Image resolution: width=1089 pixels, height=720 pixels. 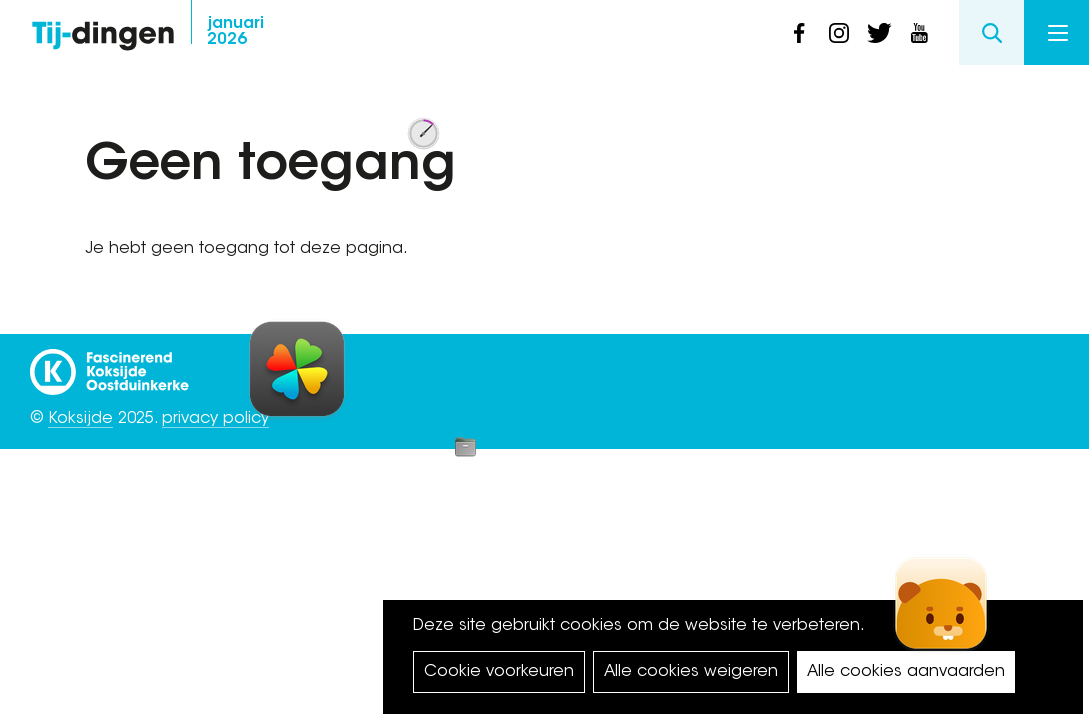 I want to click on launch playonlinux to run windows applications, so click(x=297, y=369).